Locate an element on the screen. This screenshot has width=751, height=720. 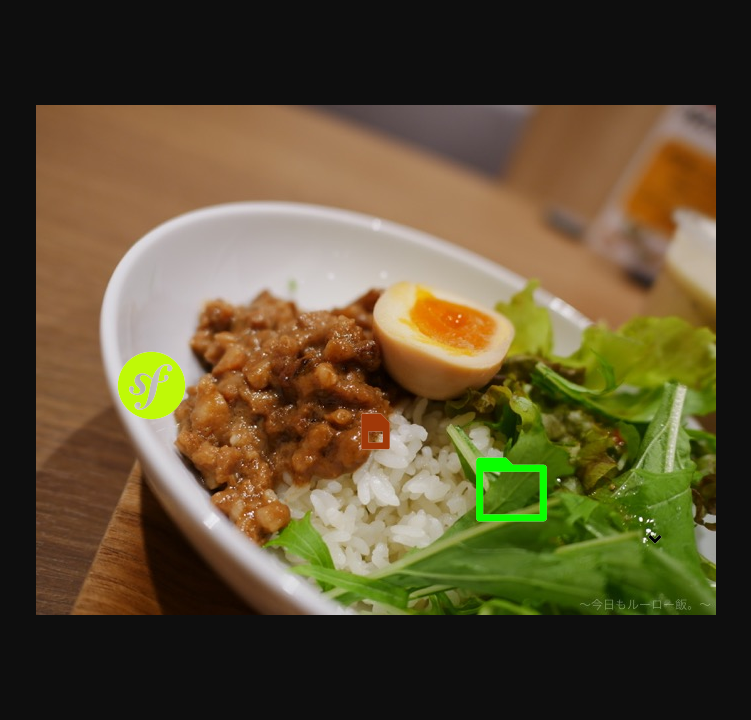
expand a dropdown menu is located at coordinates (655, 539).